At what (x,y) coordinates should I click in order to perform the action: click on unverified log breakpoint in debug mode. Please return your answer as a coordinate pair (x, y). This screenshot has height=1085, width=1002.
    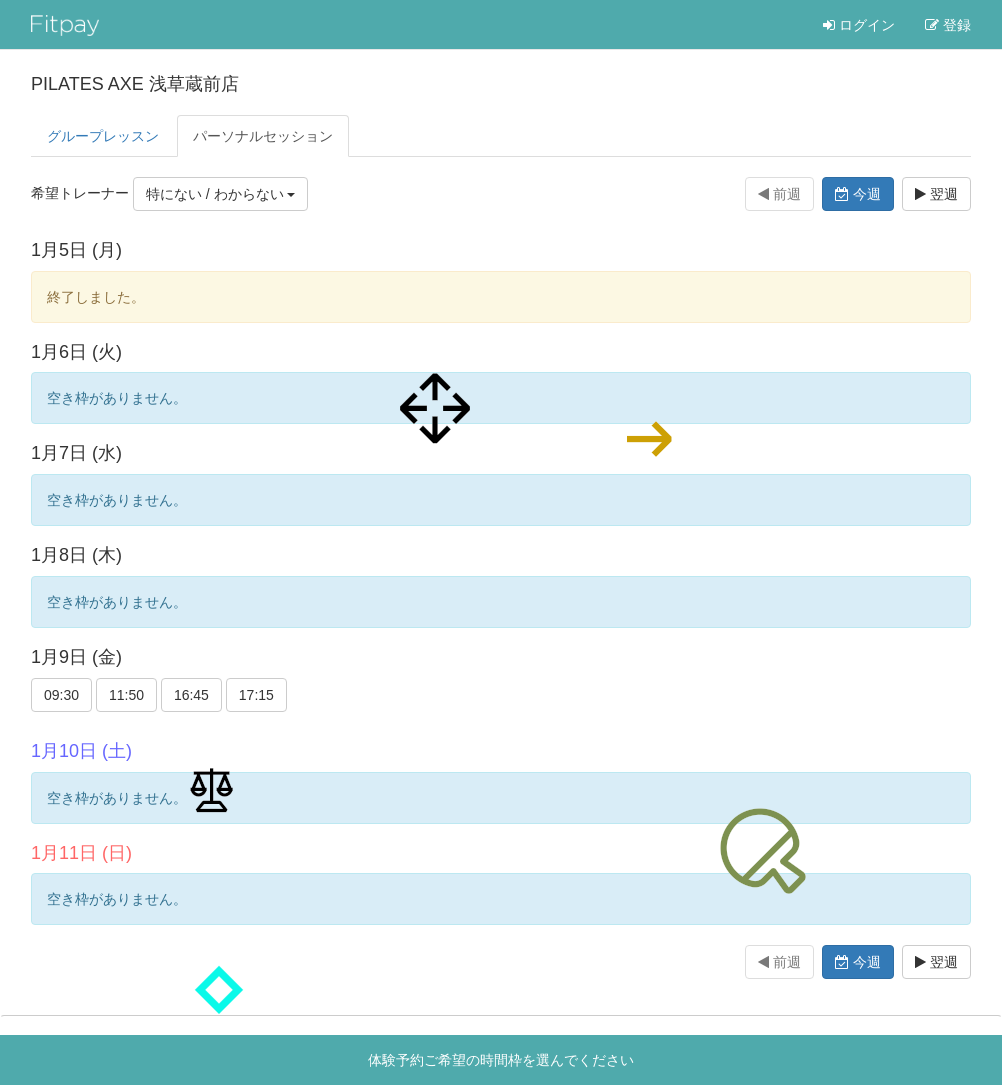
    Looking at the image, I should click on (219, 990).